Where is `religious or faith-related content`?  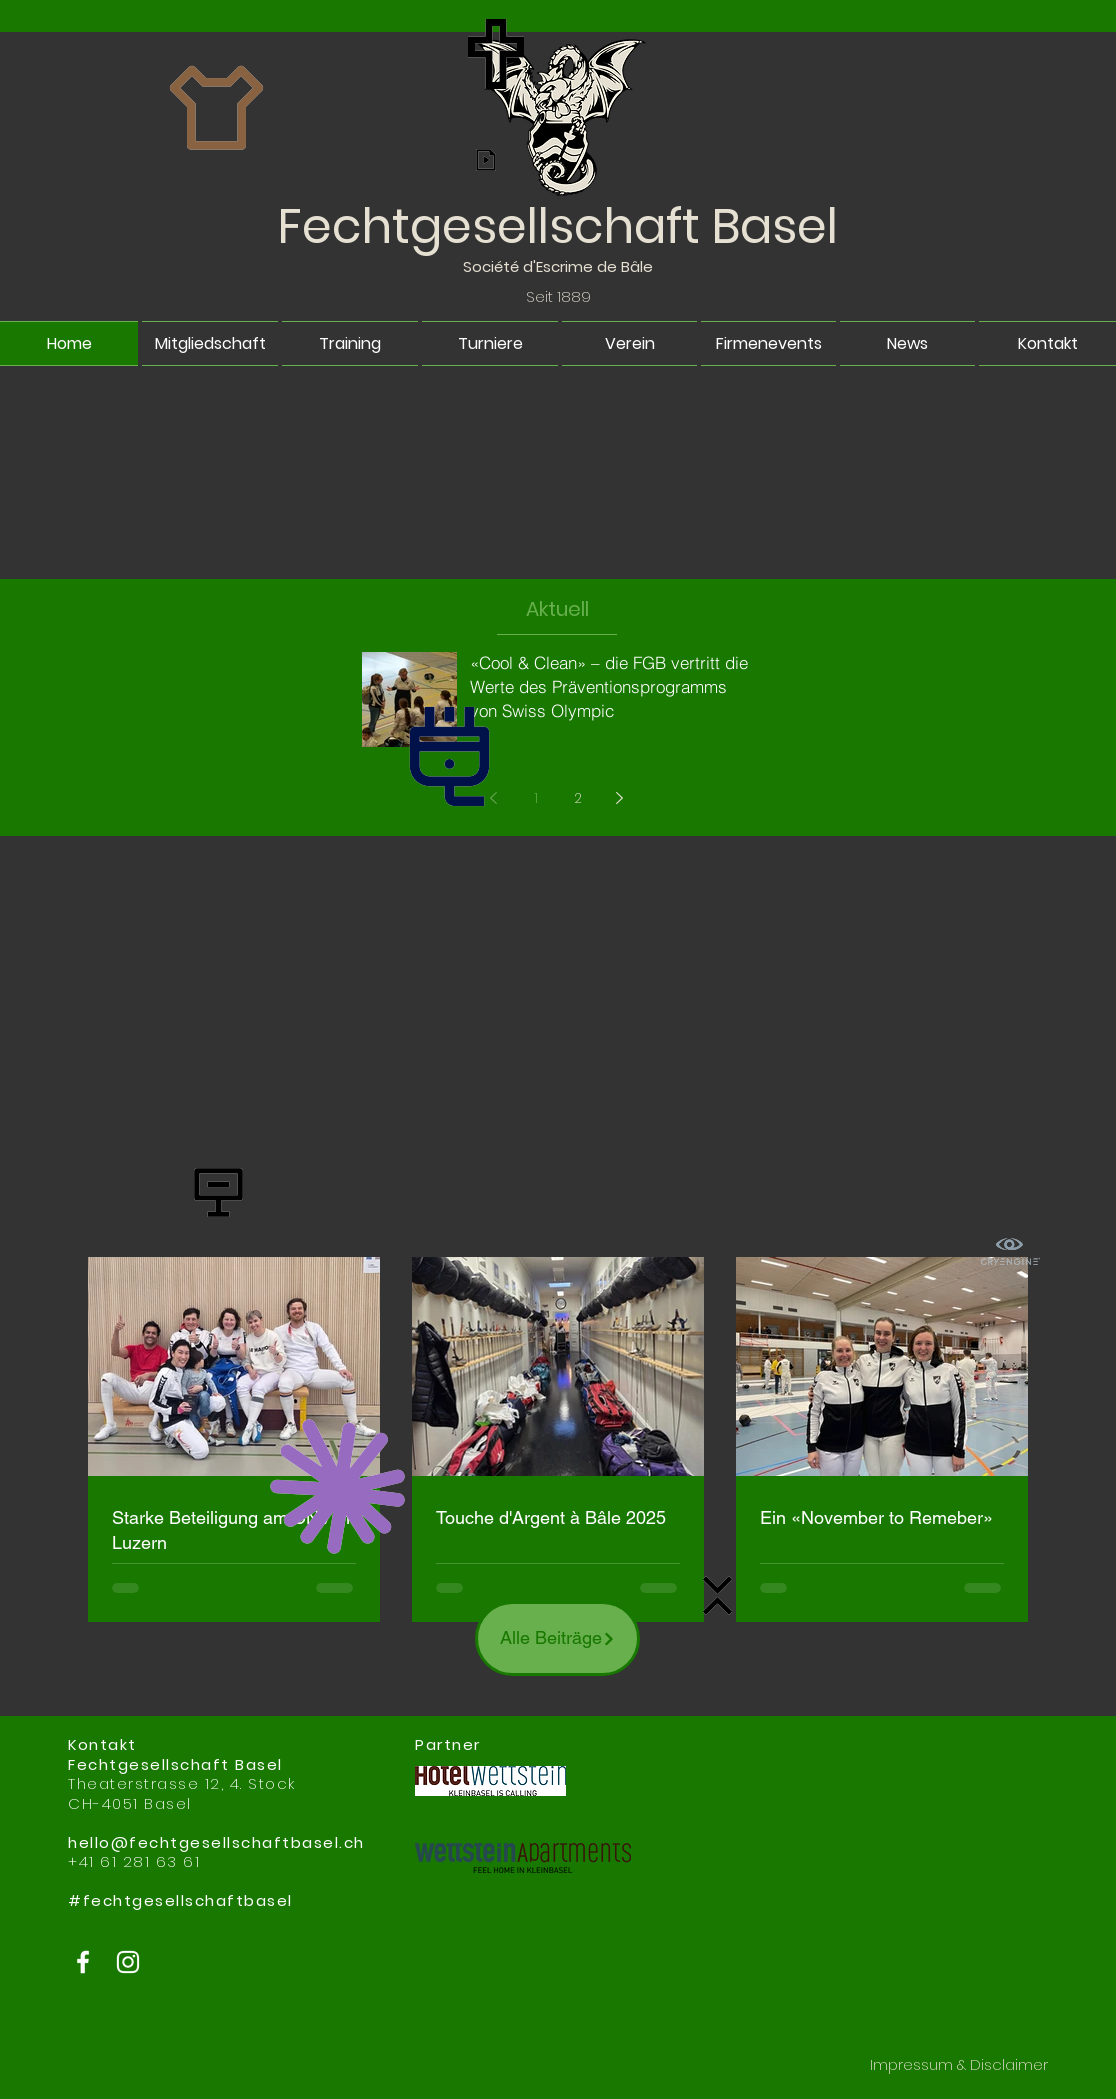 religious or faith-related content is located at coordinates (496, 54).